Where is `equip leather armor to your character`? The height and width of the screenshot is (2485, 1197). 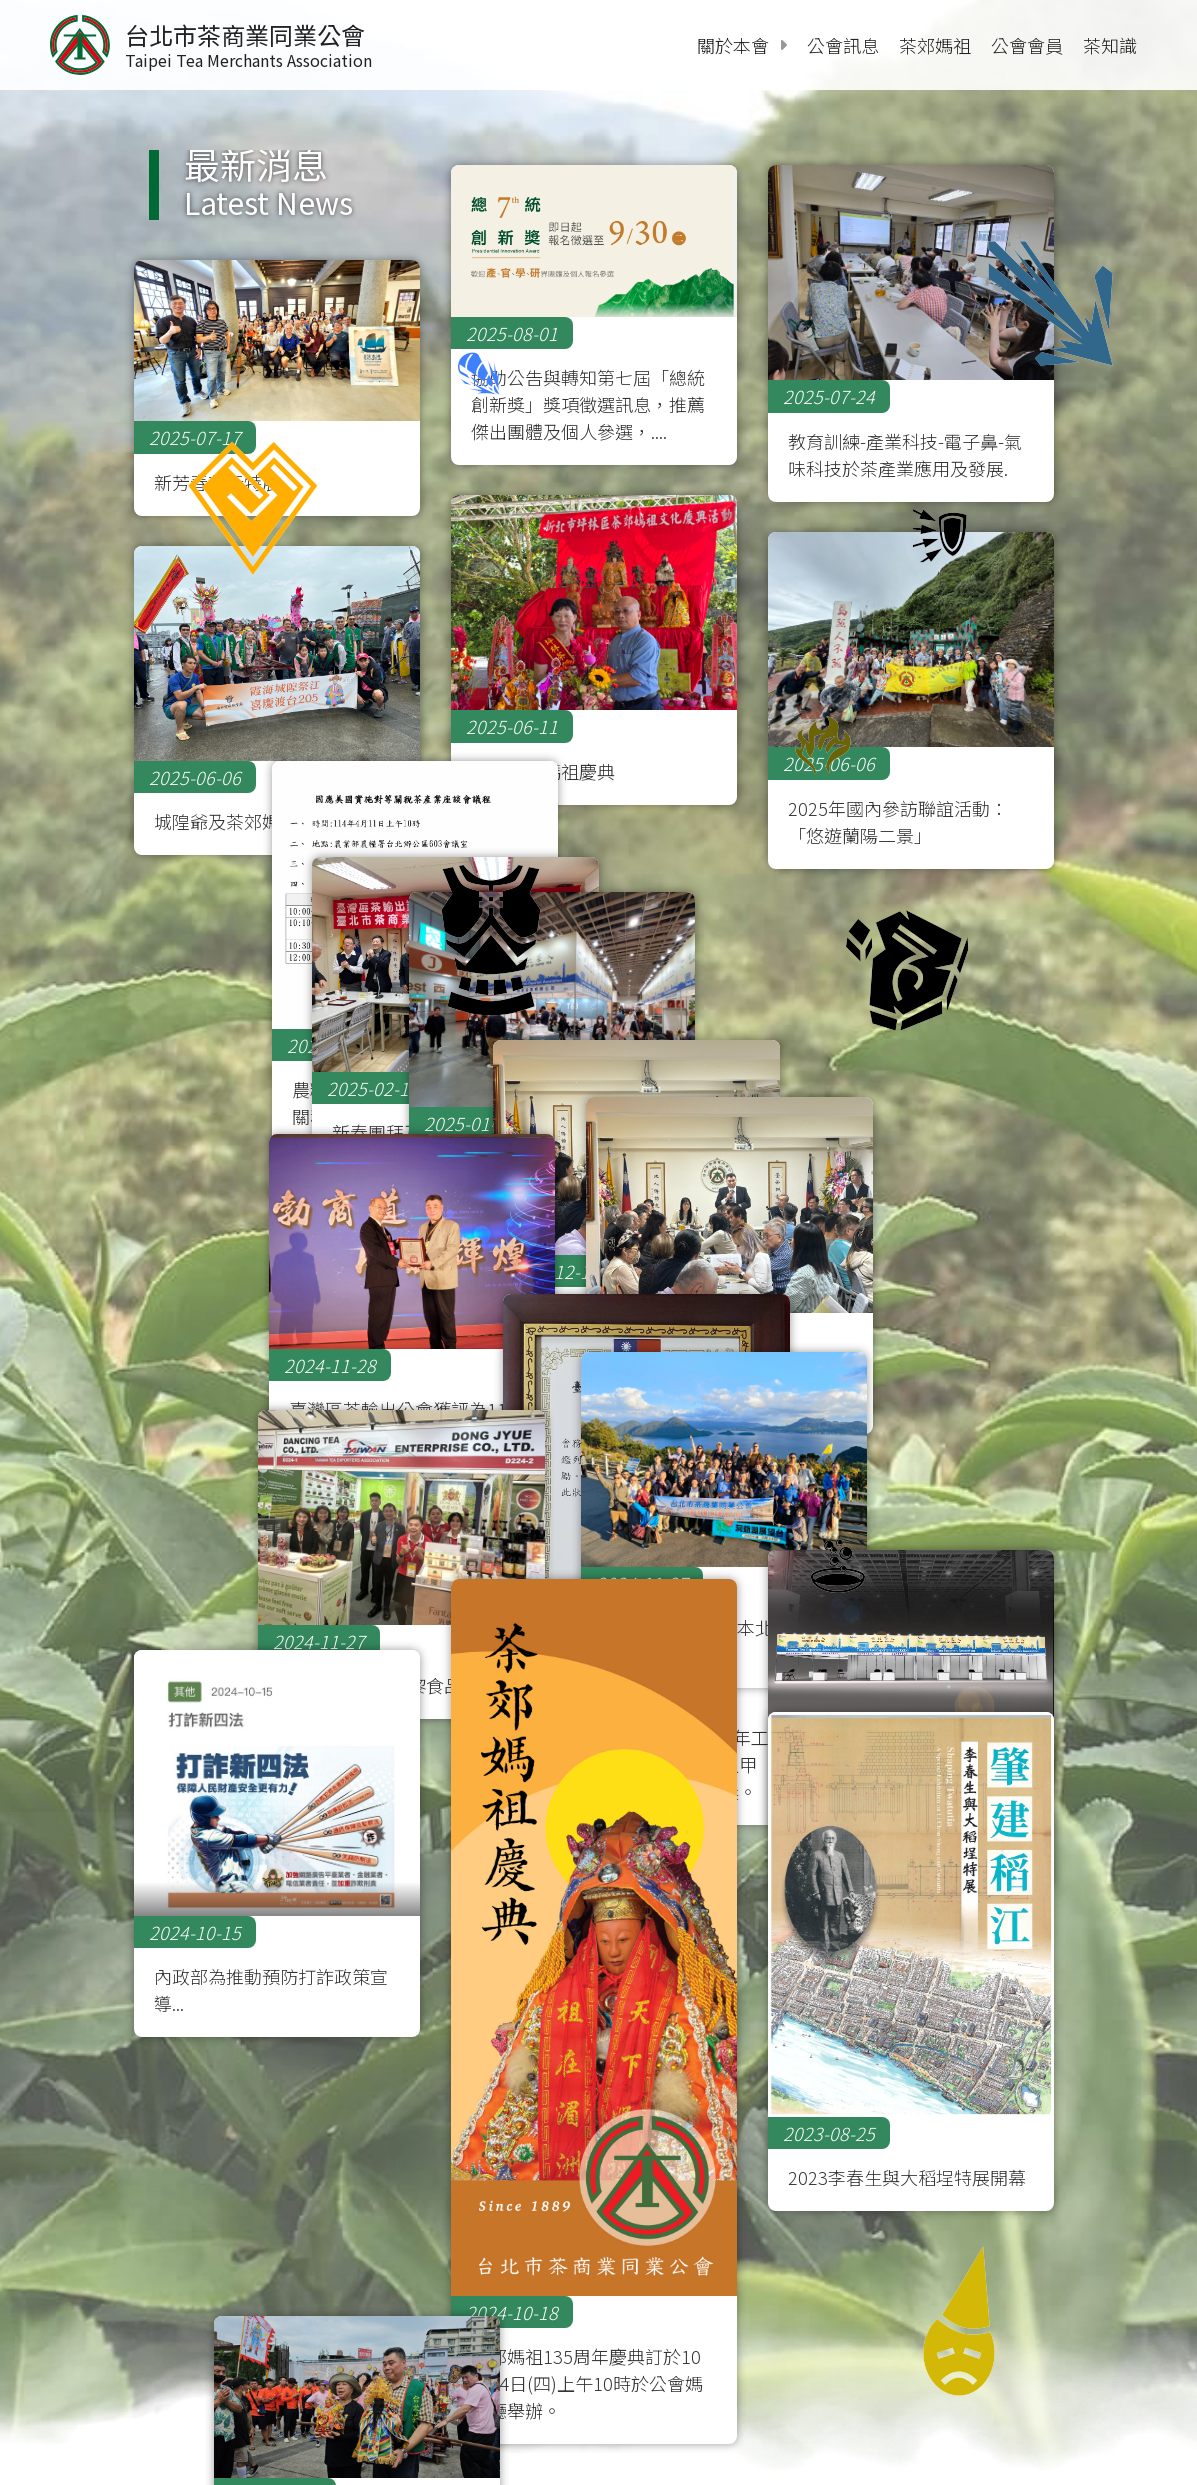
equip leather armor to your character is located at coordinates (491, 938).